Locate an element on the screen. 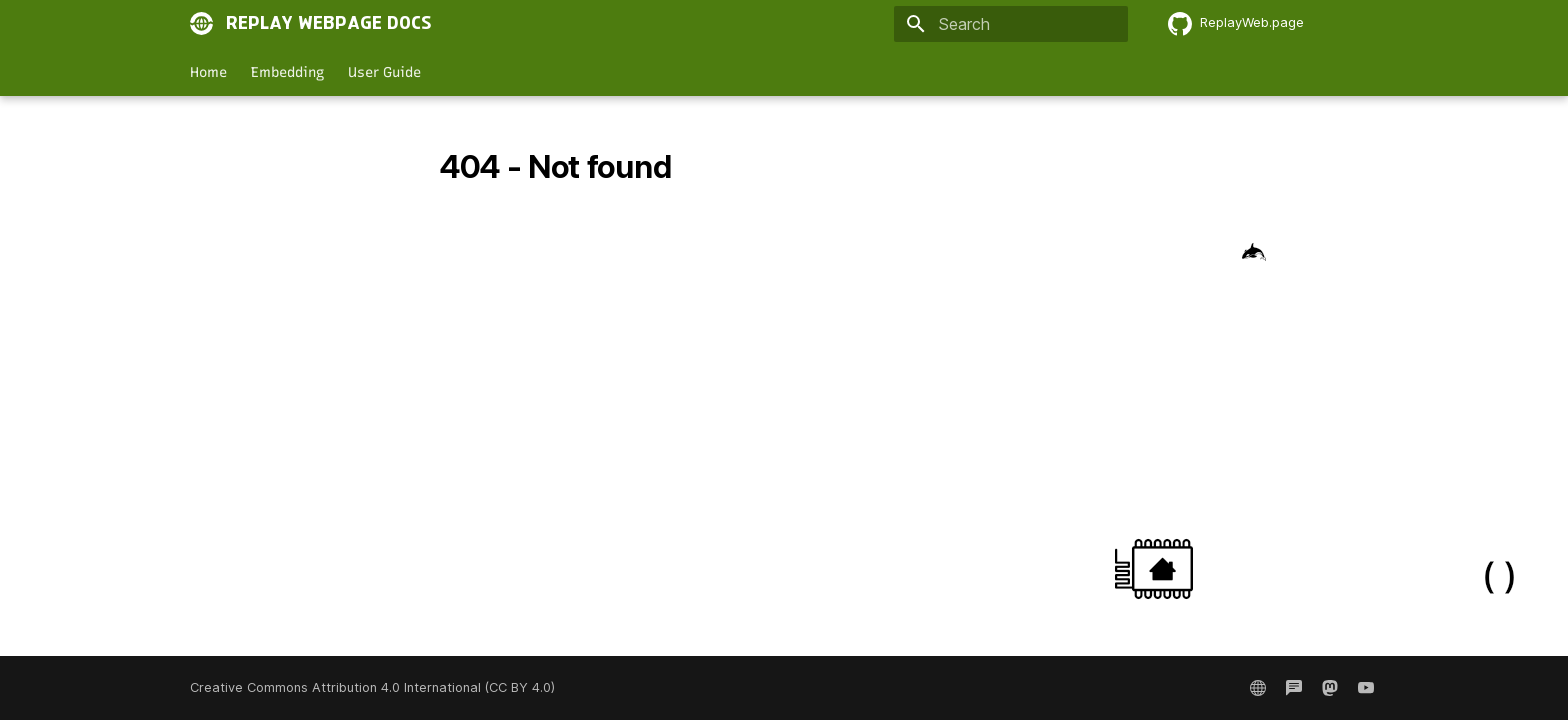 The image size is (1568, 720). apache hbase database platform logo is located at coordinates (1254, 252).